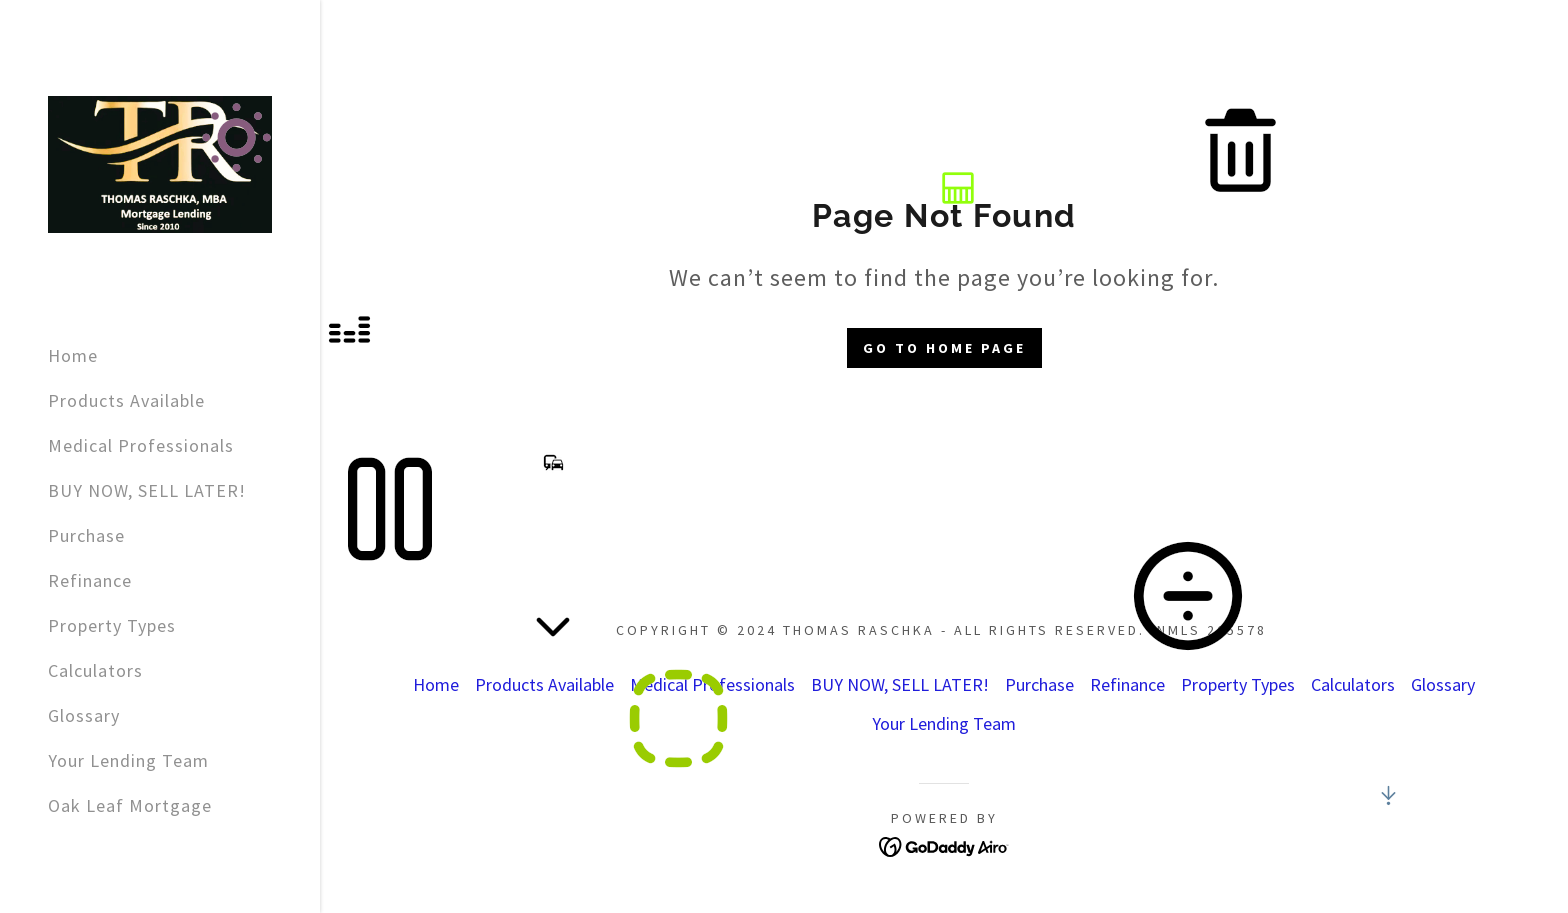  Describe the element at coordinates (236, 137) in the screenshot. I see `reduce screen brightness` at that location.